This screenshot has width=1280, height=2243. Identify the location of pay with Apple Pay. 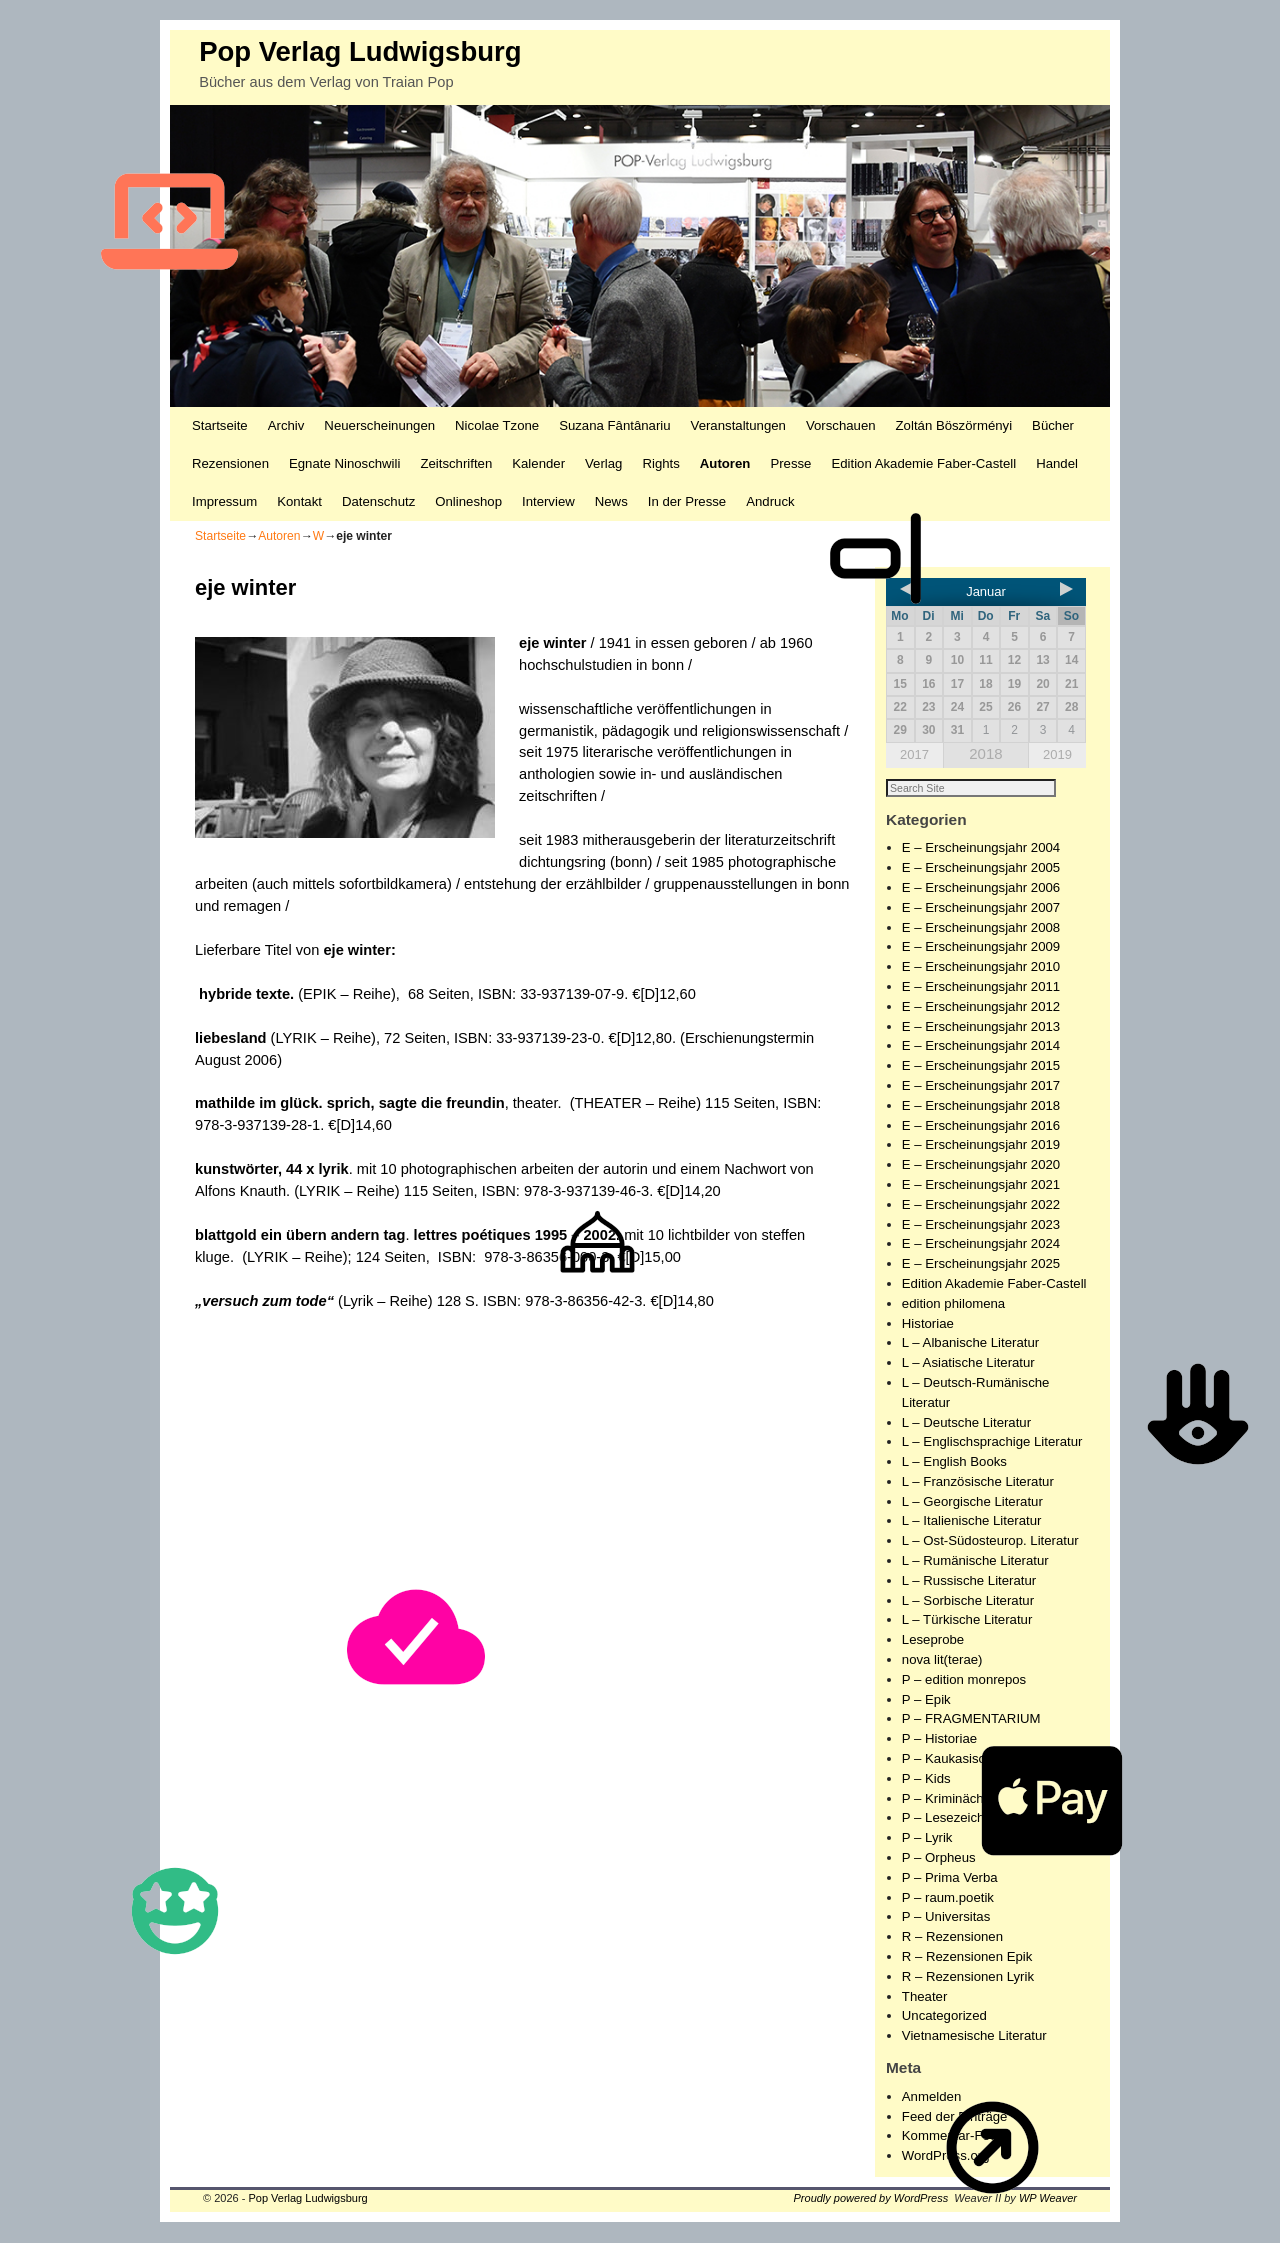
(1052, 1801).